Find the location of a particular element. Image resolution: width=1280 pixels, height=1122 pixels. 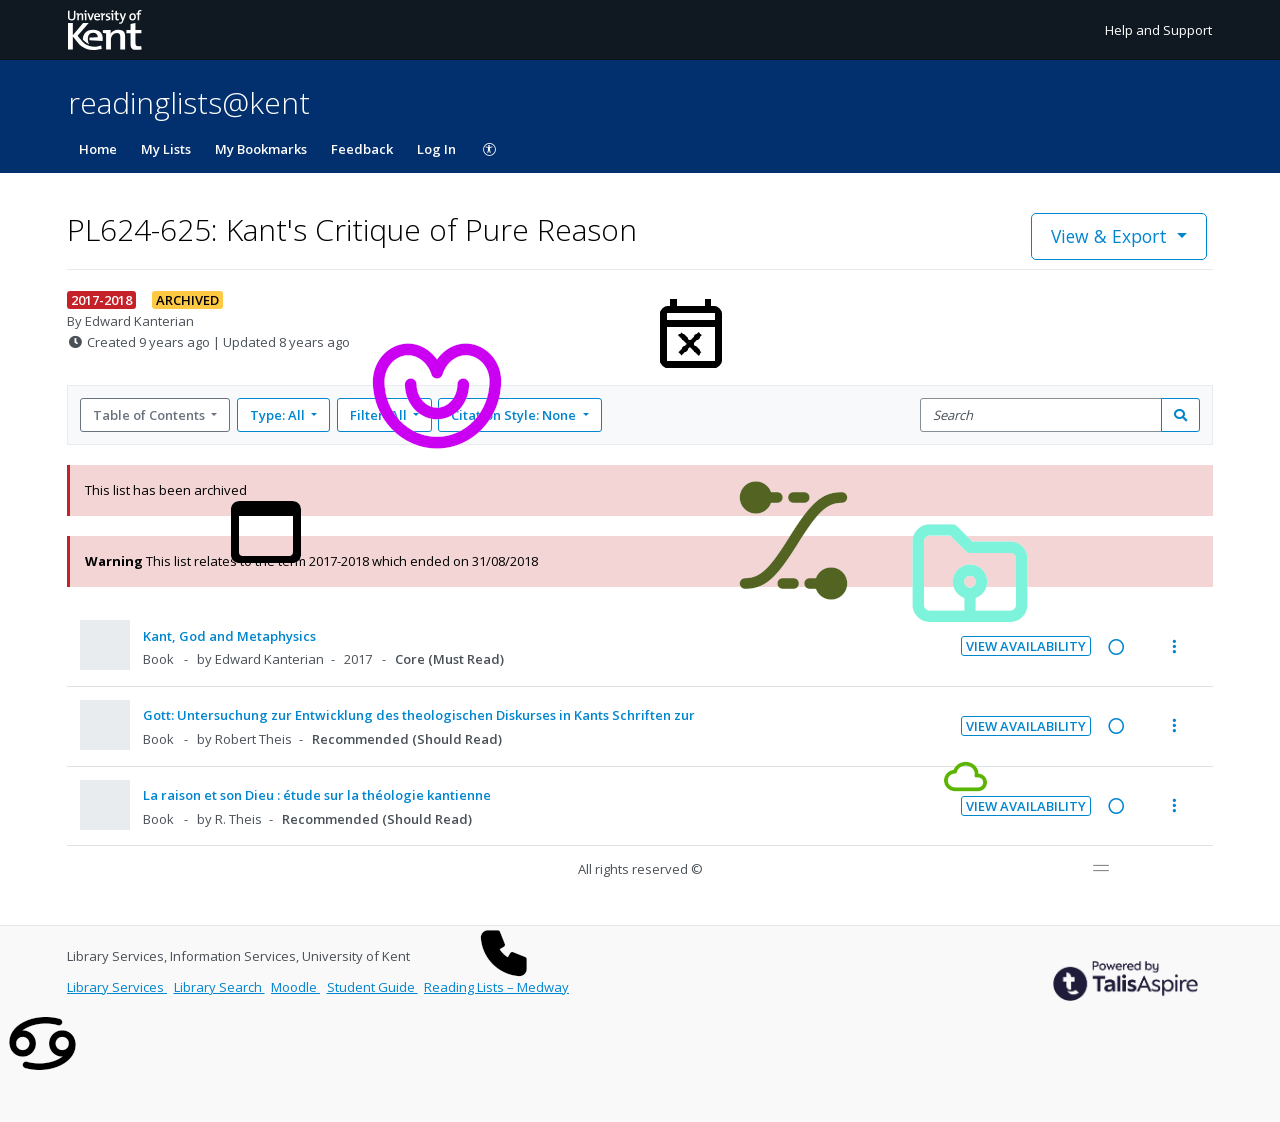

adjust animation easing curve control points is located at coordinates (793, 540).